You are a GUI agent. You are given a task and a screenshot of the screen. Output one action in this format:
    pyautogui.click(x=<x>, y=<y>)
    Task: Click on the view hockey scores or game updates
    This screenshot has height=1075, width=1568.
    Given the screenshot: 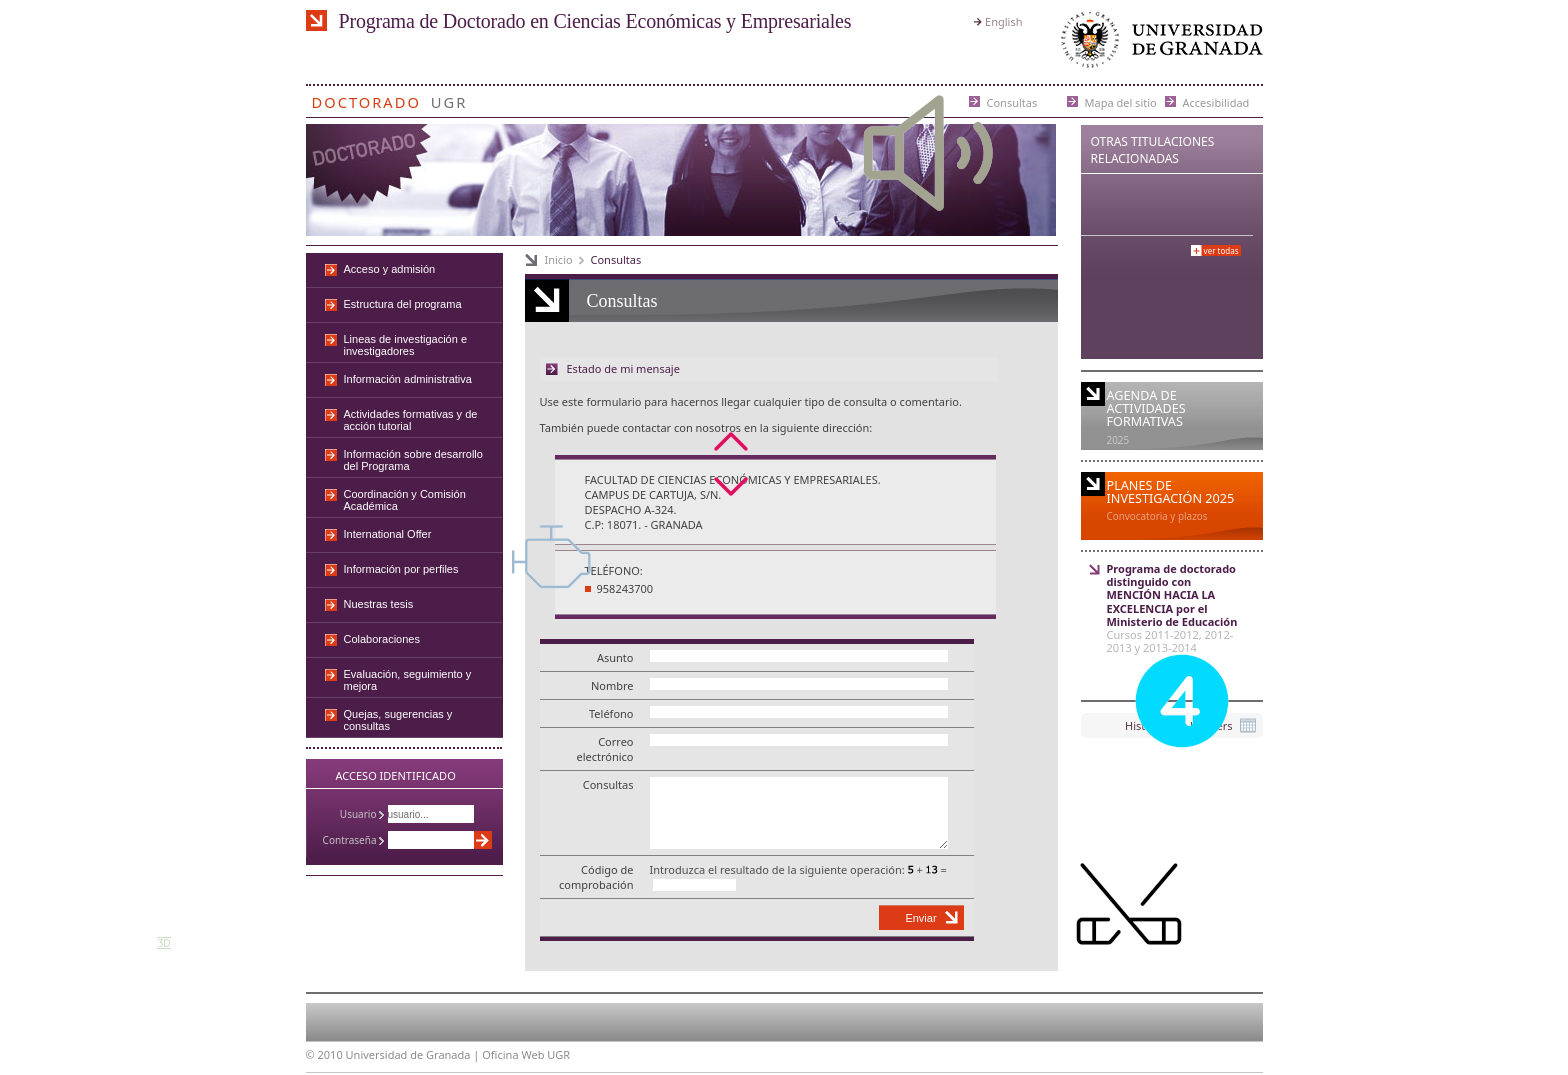 What is the action you would take?
    pyautogui.click(x=1129, y=904)
    